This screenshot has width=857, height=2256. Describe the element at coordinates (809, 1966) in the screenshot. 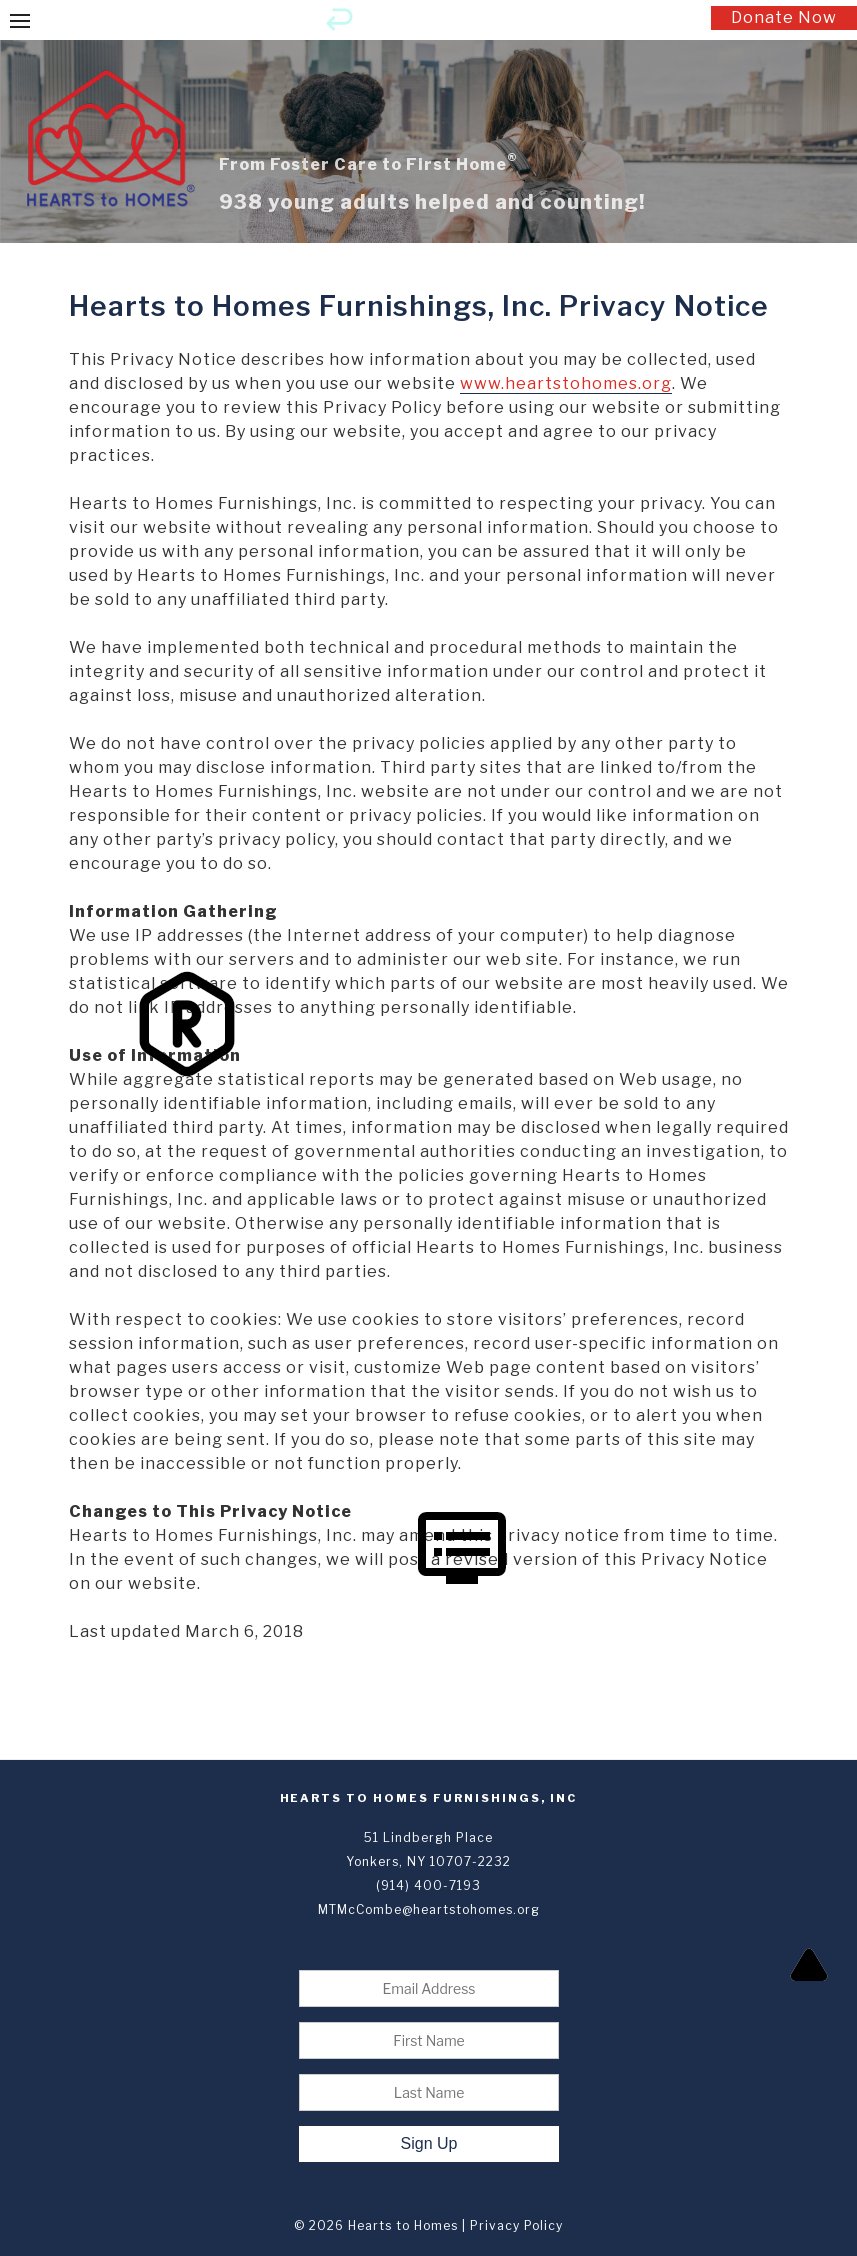

I see `indicates a warning or alert status` at that location.